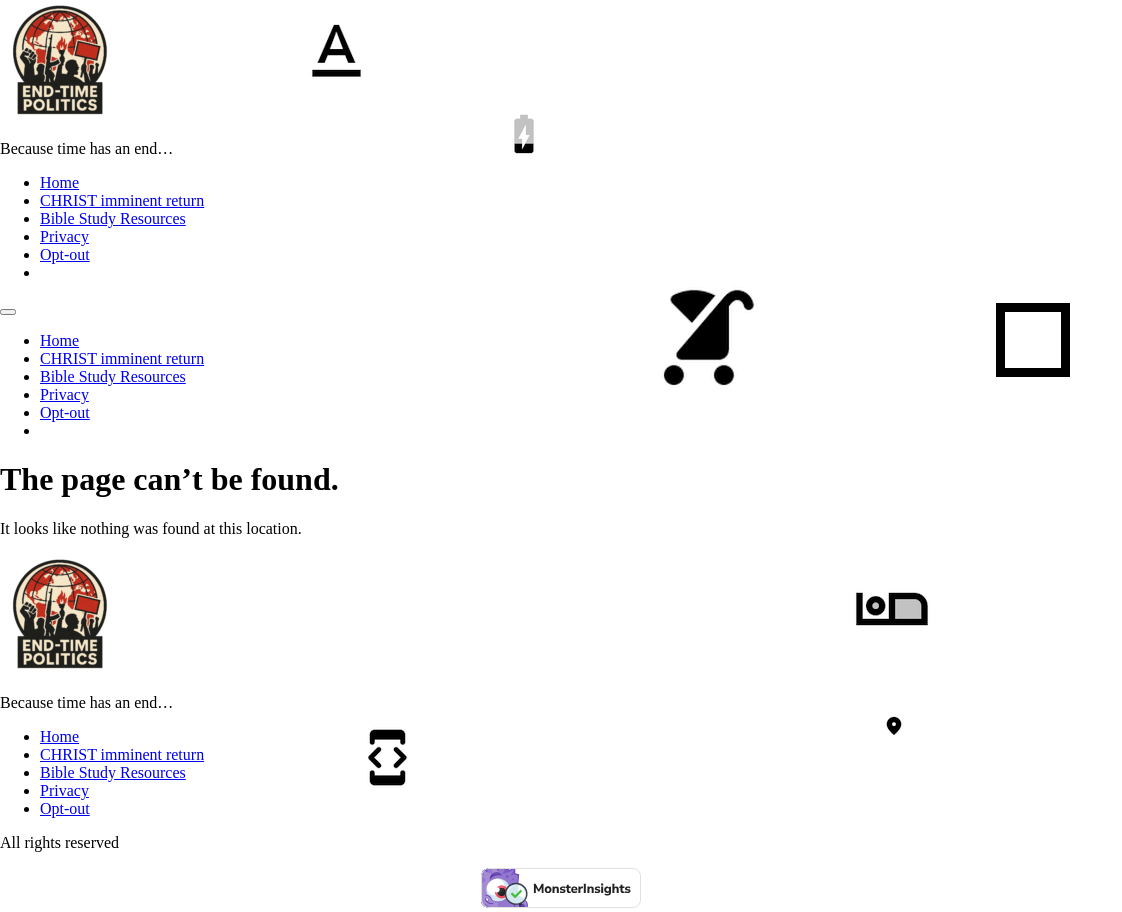  Describe the element at coordinates (894, 726) in the screenshot. I see `view location on map` at that location.